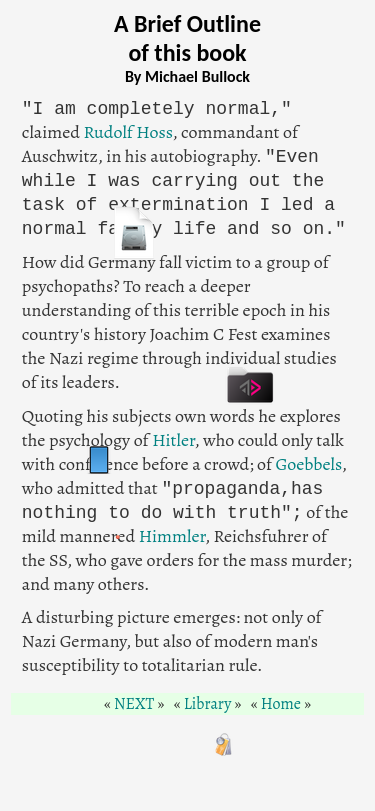 The image size is (375, 811). What do you see at coordinates (110, 531) in the screenshot?
I see `indicates a private or restricted folder` at bounding box center [110, 531].